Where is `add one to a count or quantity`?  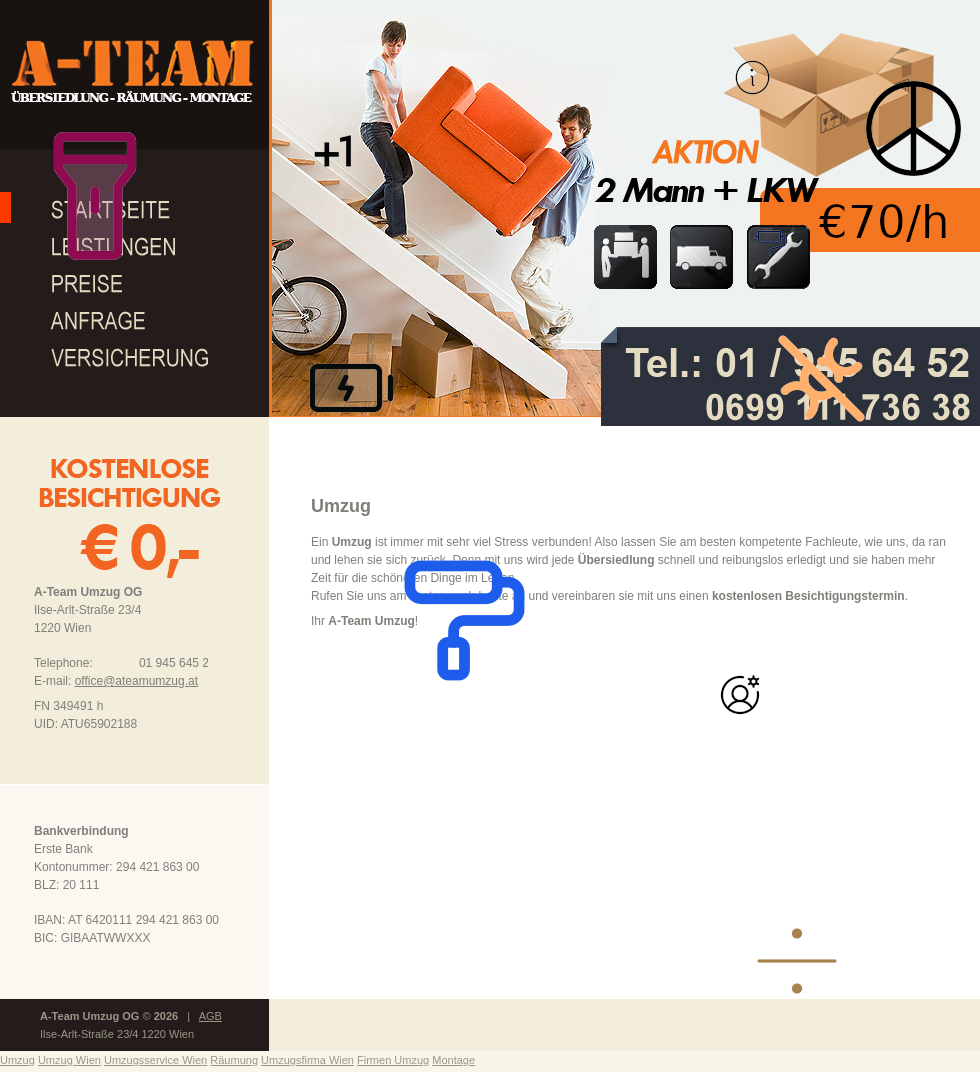
add one to a count or quantity is located at coordinates (334, 152).